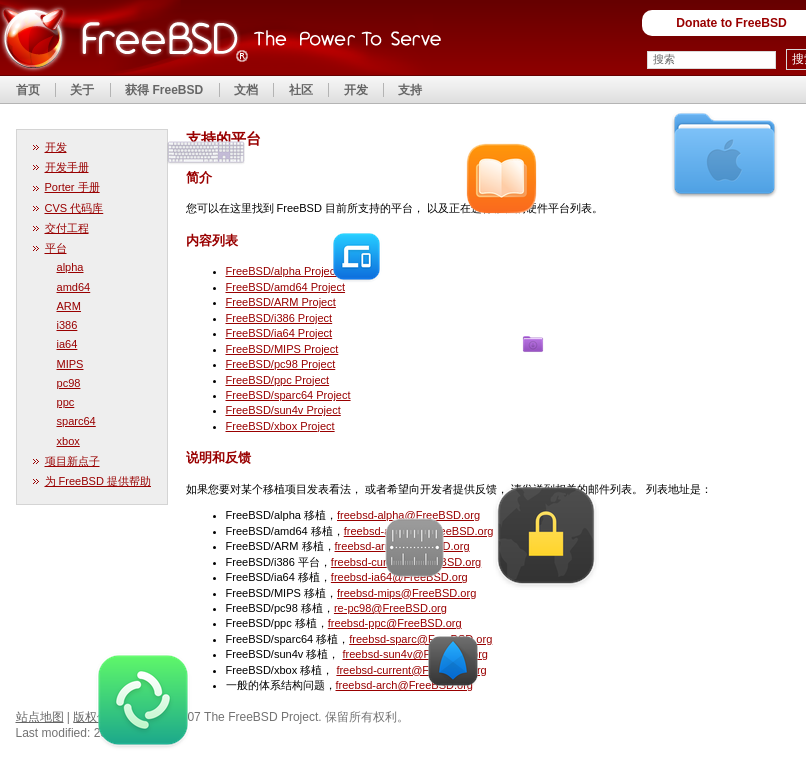  I want to click on open apple system folder, so click(724, 153).